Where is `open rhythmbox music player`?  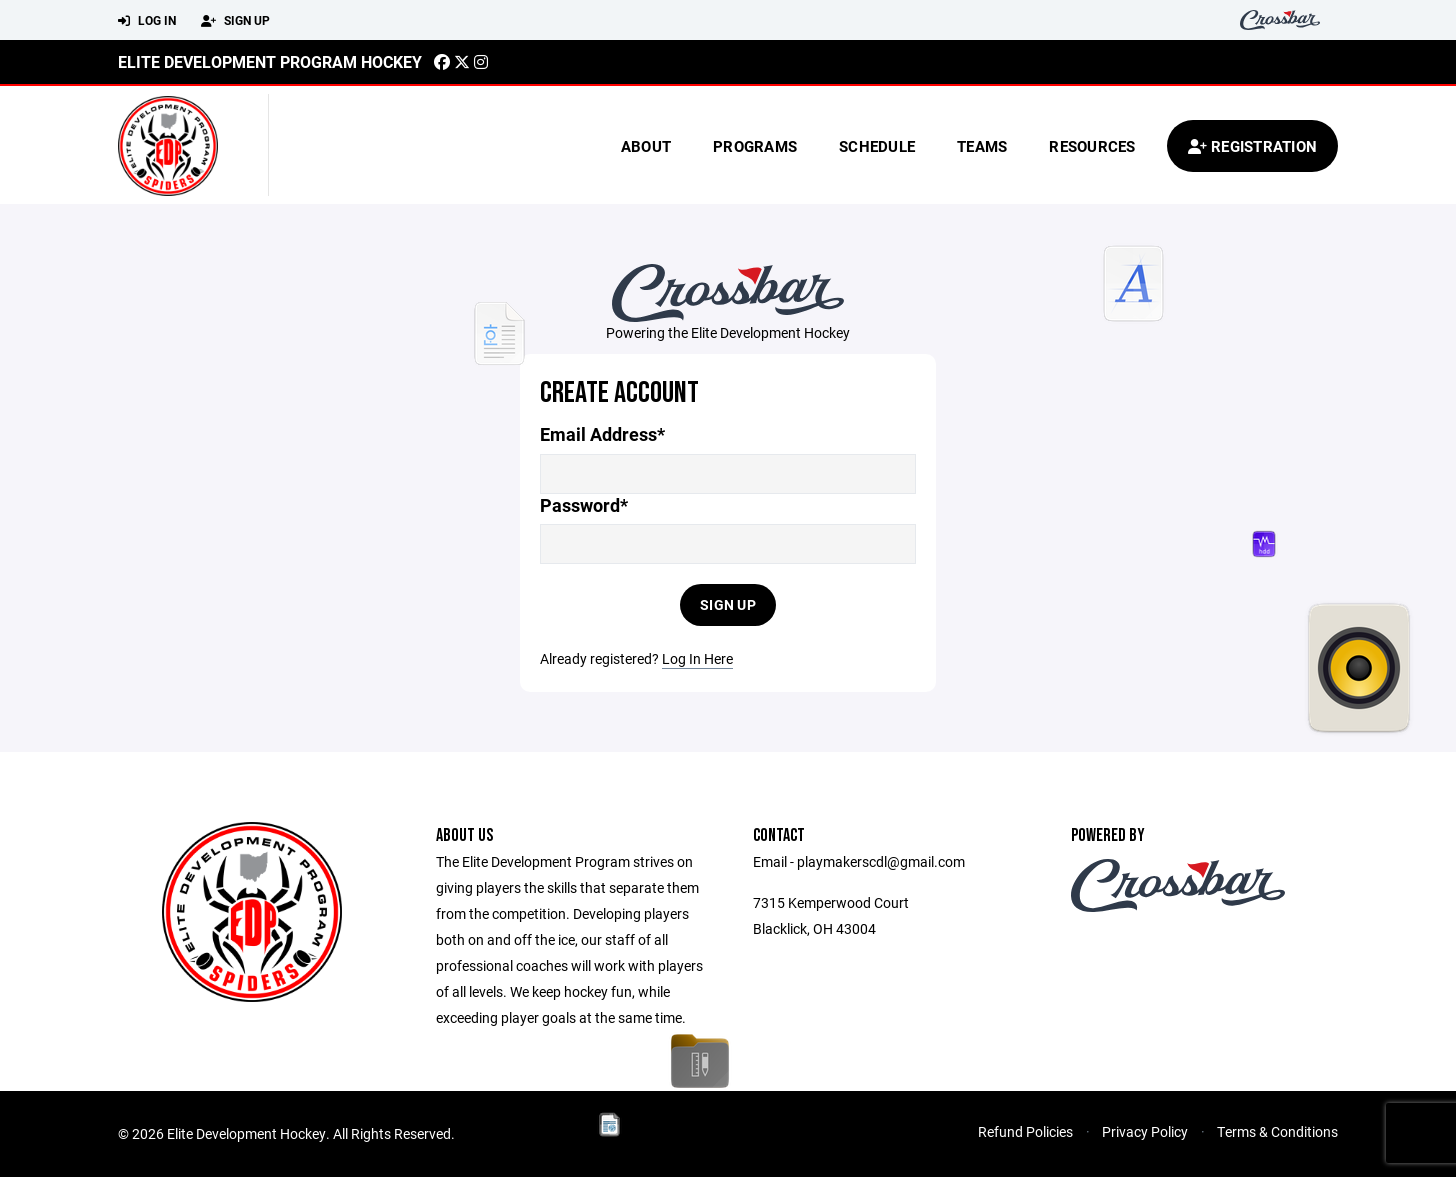 open rhythmbox music player is located at coordinates (1359, 668).